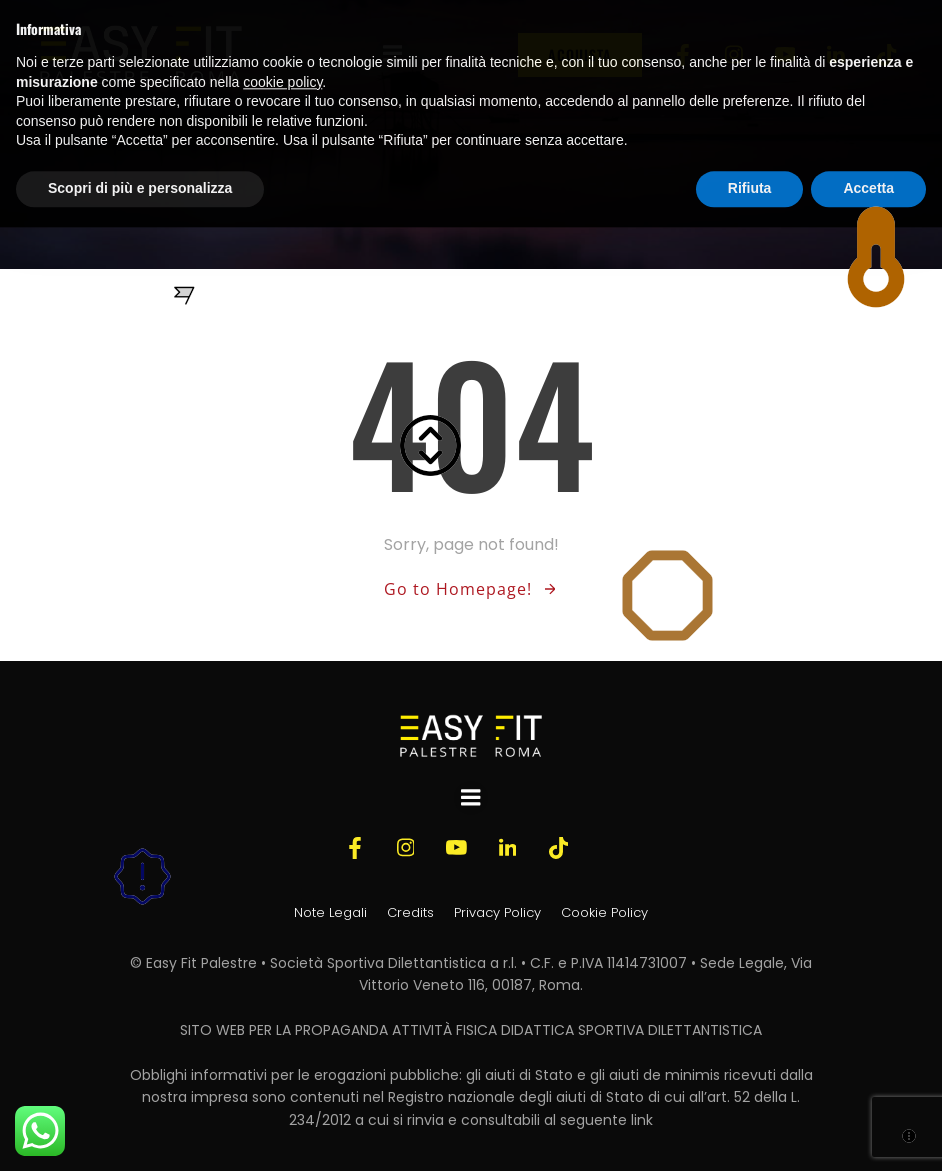 The width and height of the screenshot is (942, 1171). Describe the element at coordinates (183, 294) in the screenshot. I see `flag or bookmark an item` at that location.